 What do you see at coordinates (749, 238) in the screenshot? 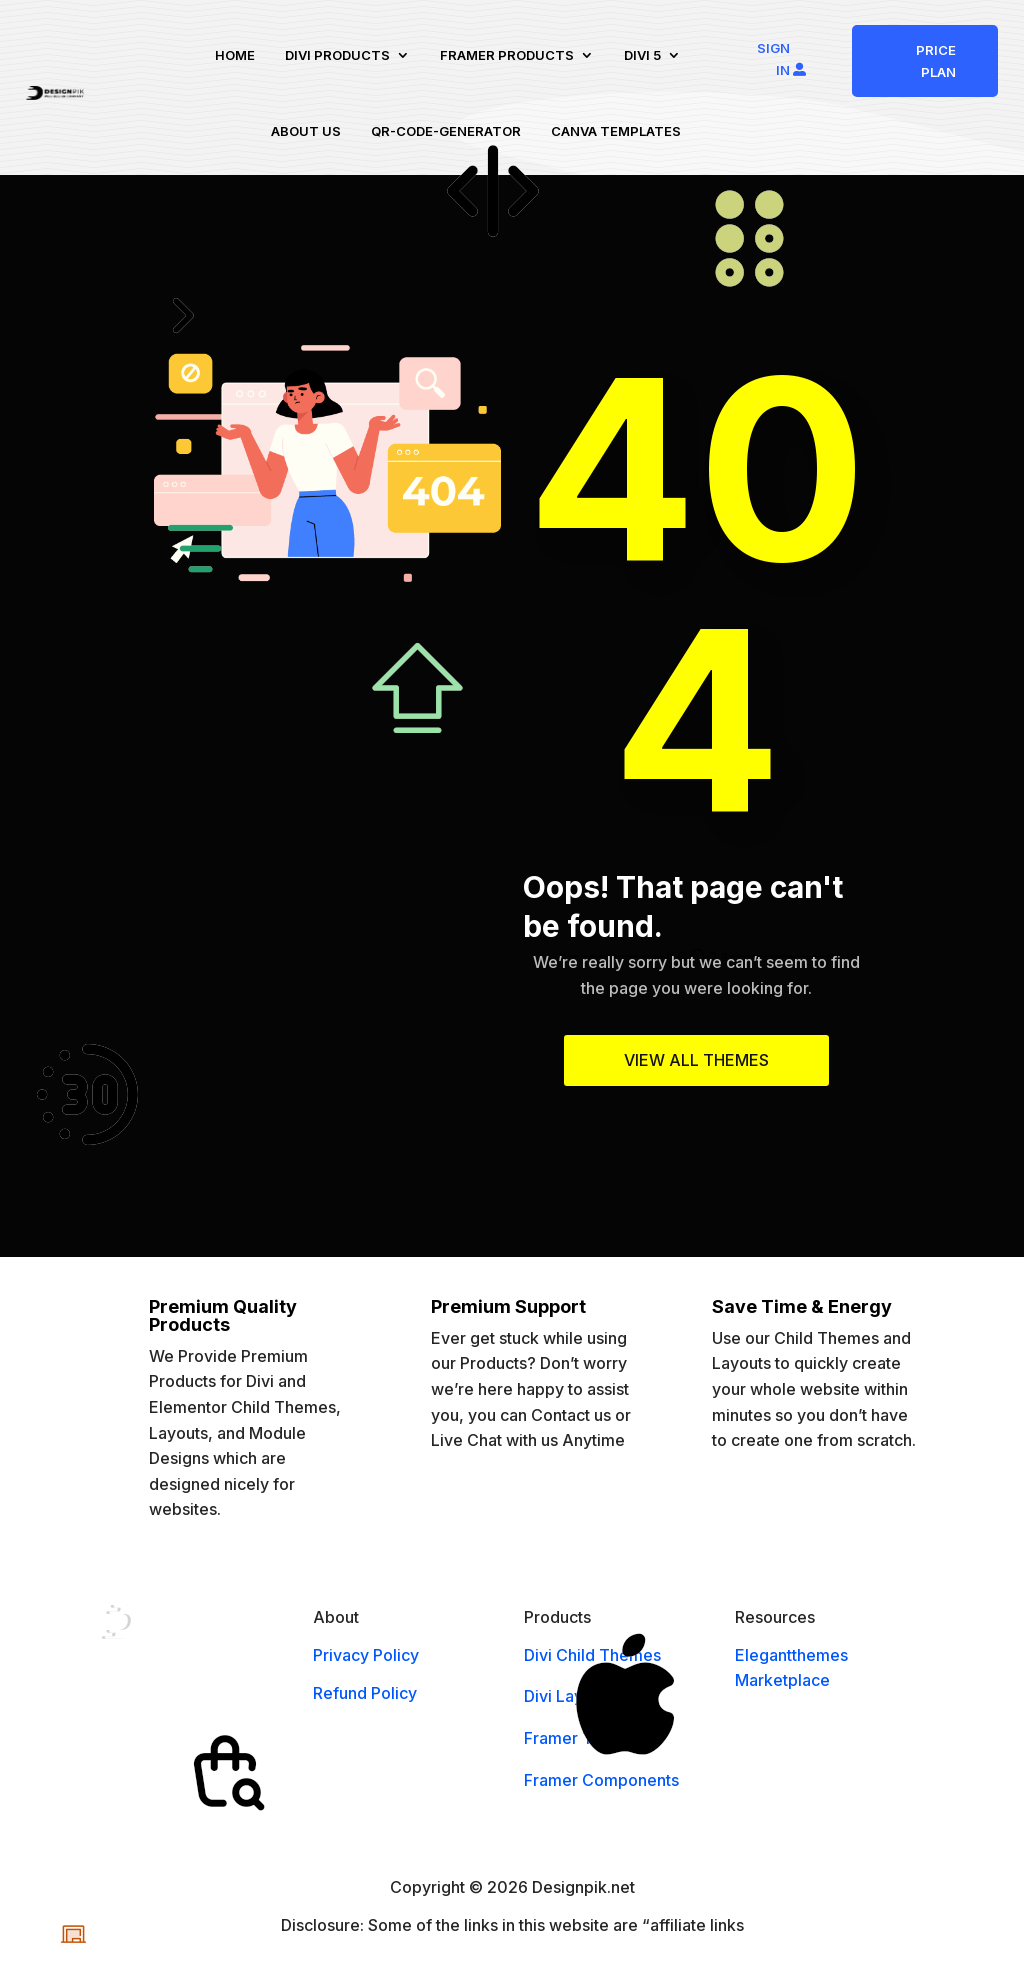
I see `enable braille accessibility features` at bounding box center [749, 238].